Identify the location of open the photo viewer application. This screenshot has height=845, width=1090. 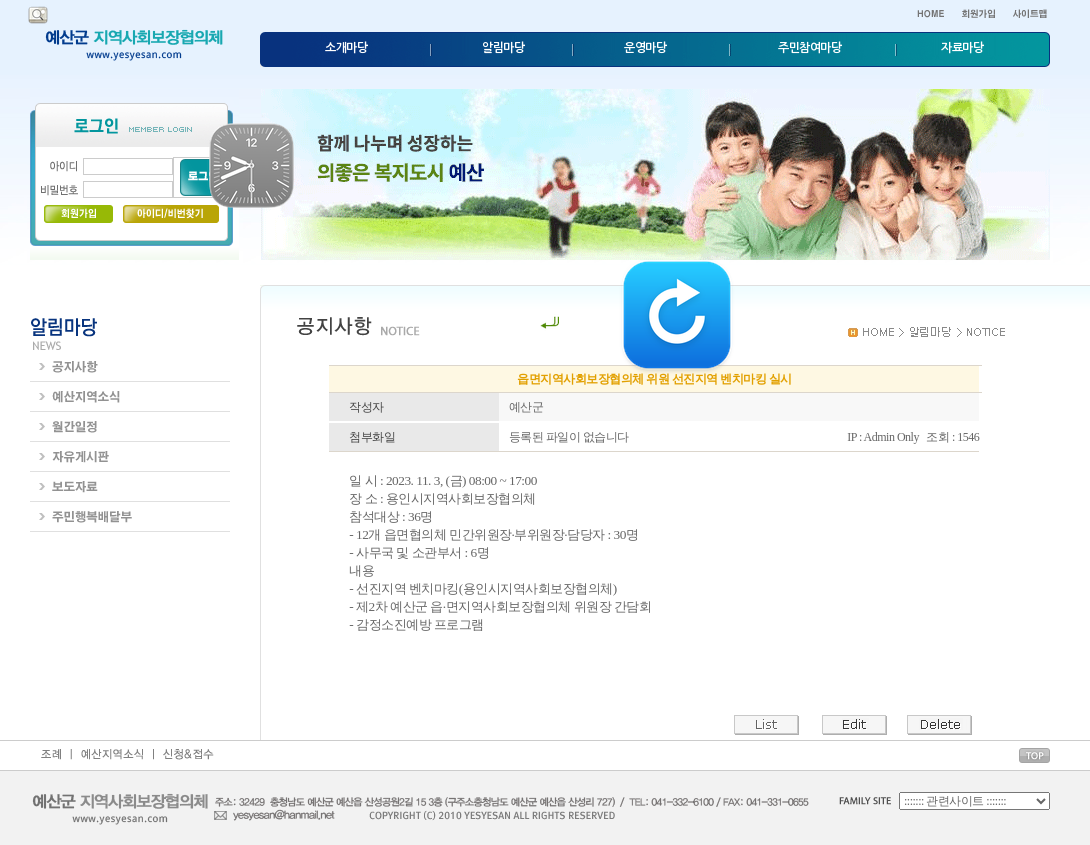
(38, 15).